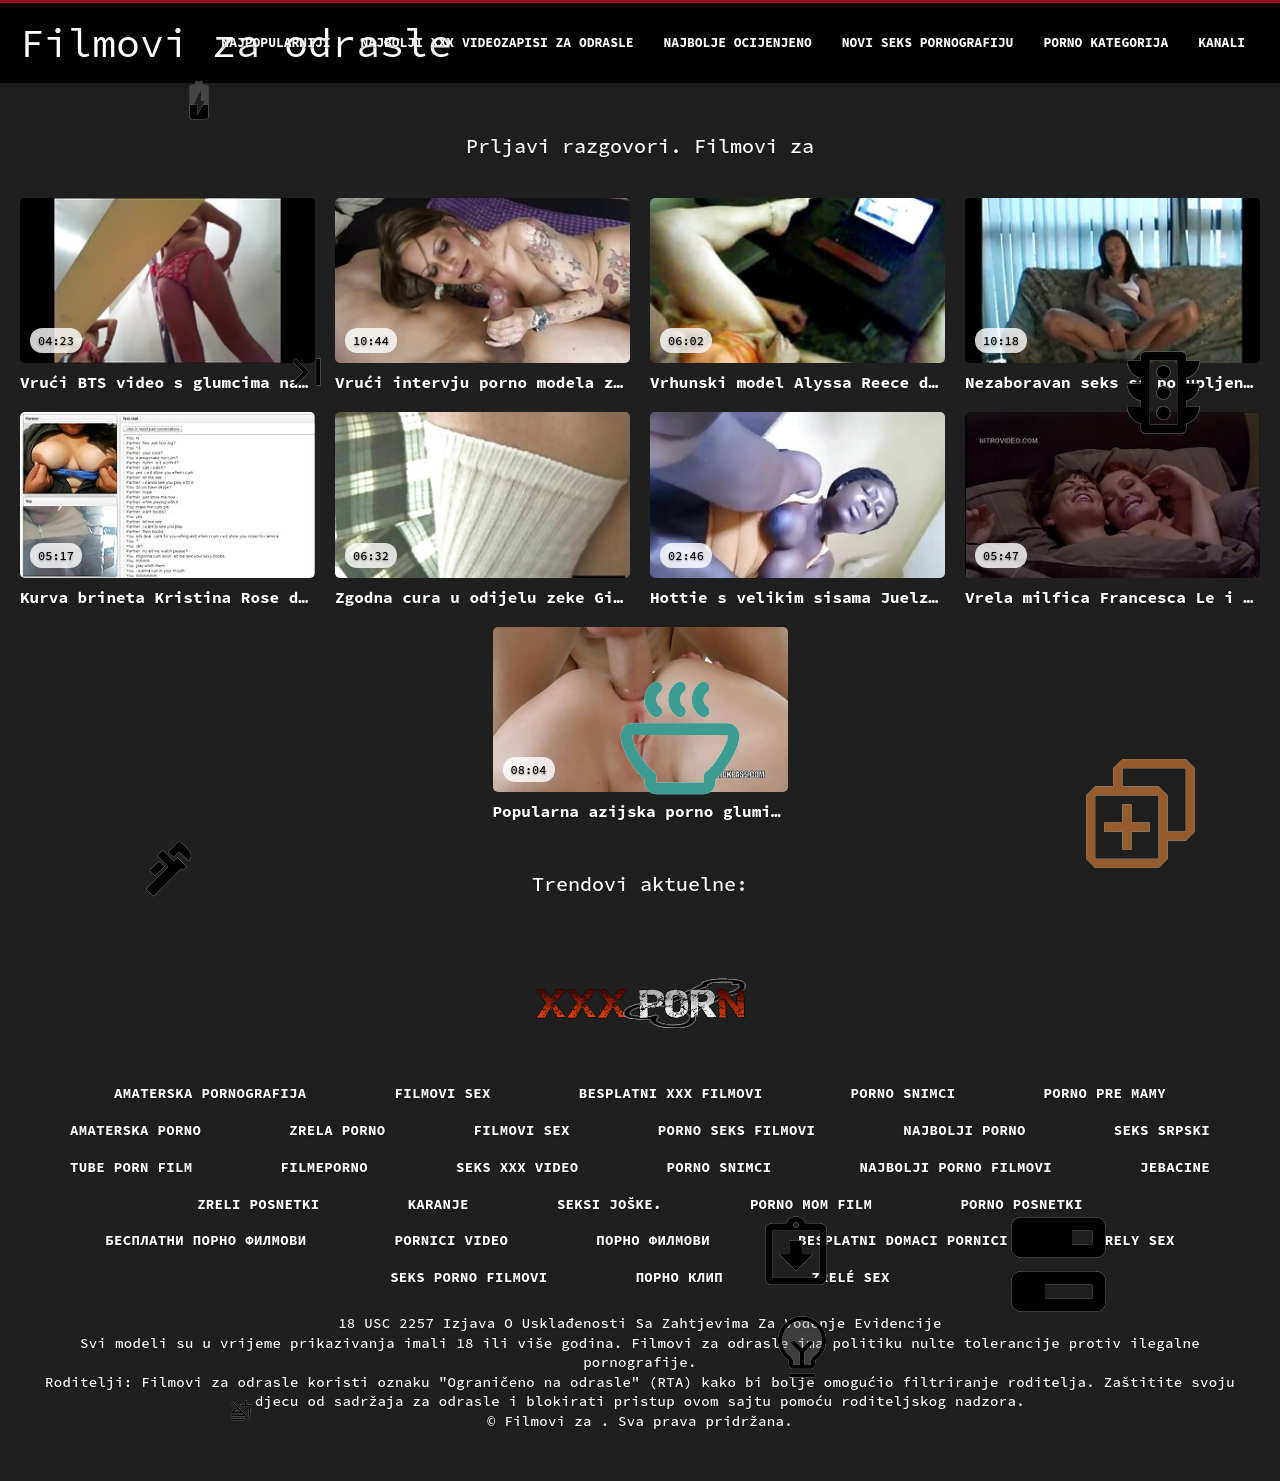 The image size is (1280, 1481). I want to click on toggle idea or inspiration mode, so click(802, 1347).